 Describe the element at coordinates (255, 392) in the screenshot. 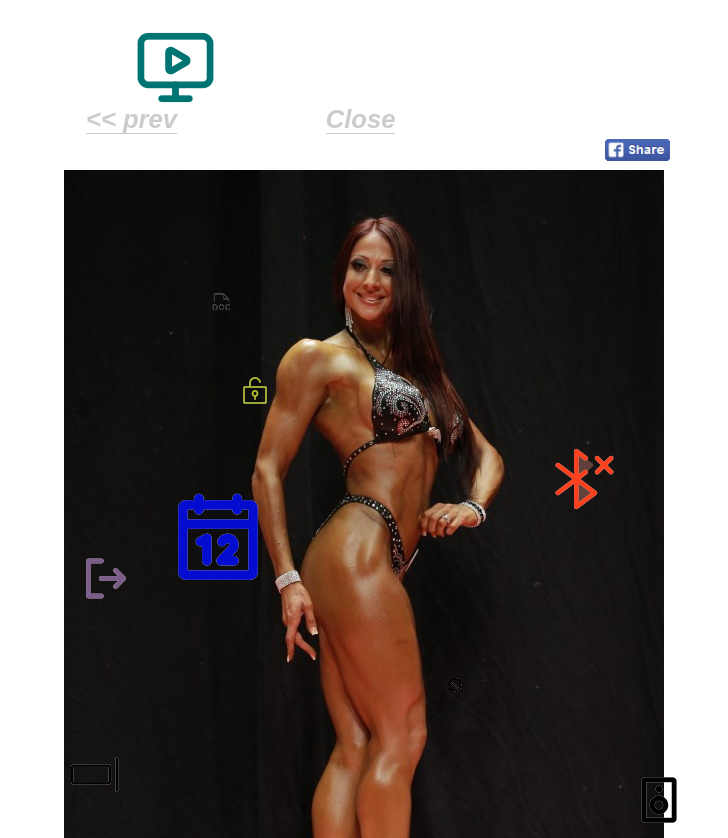

I see `unlocked or unsecured state` at that location.